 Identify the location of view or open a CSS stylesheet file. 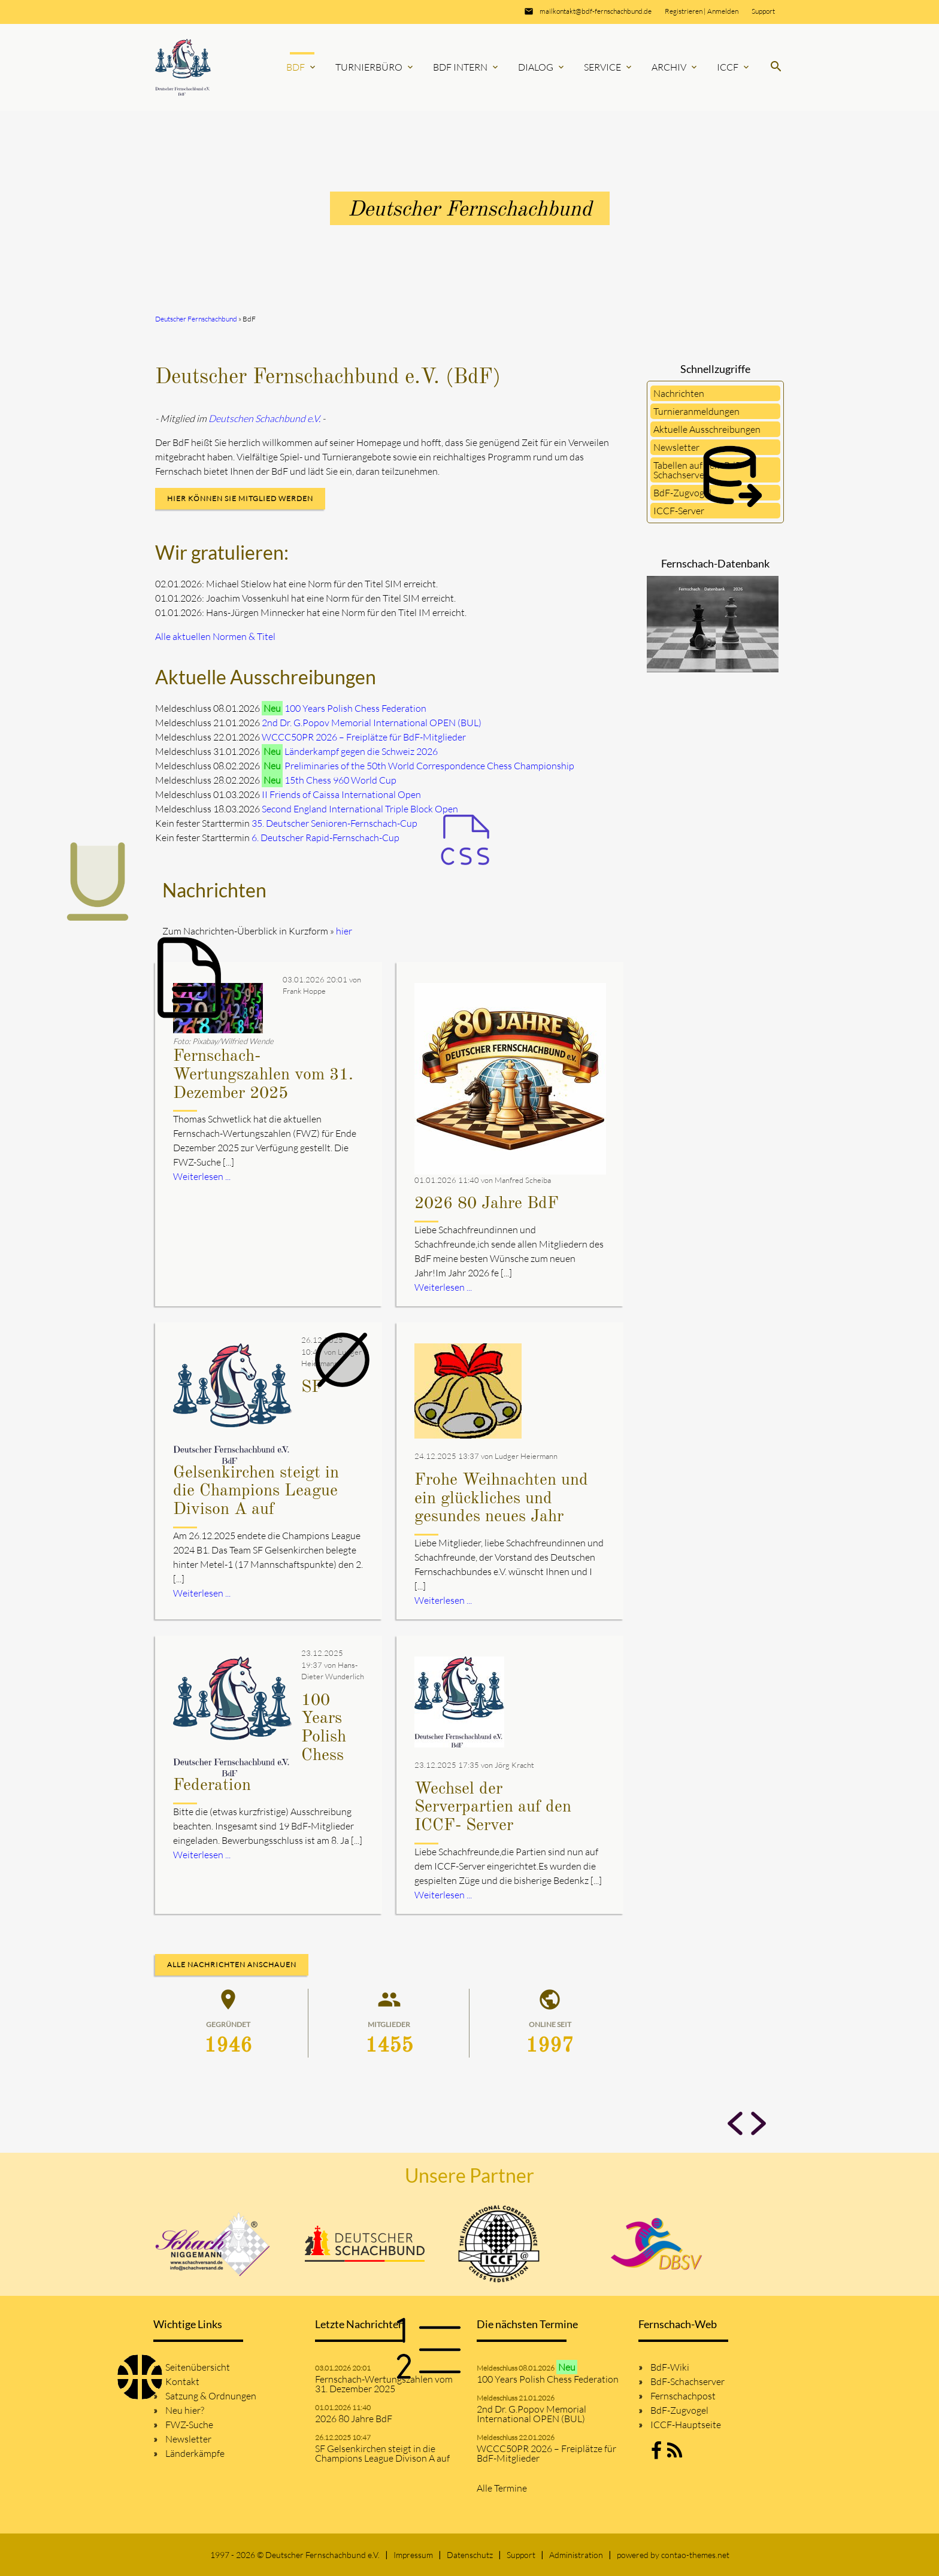
(466, 842).